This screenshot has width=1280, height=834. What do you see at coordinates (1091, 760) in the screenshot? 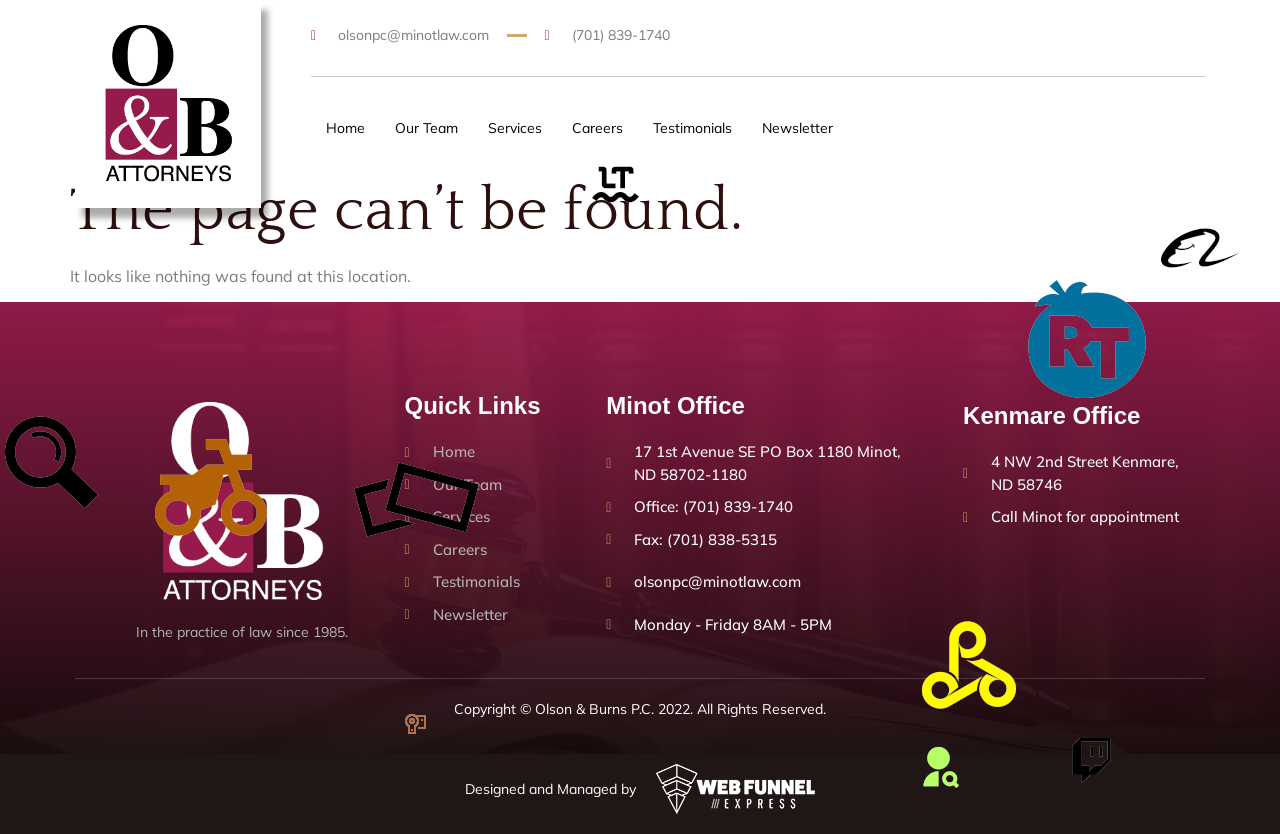
I see `open the Twitch app` at bounding box center [1091, 760].